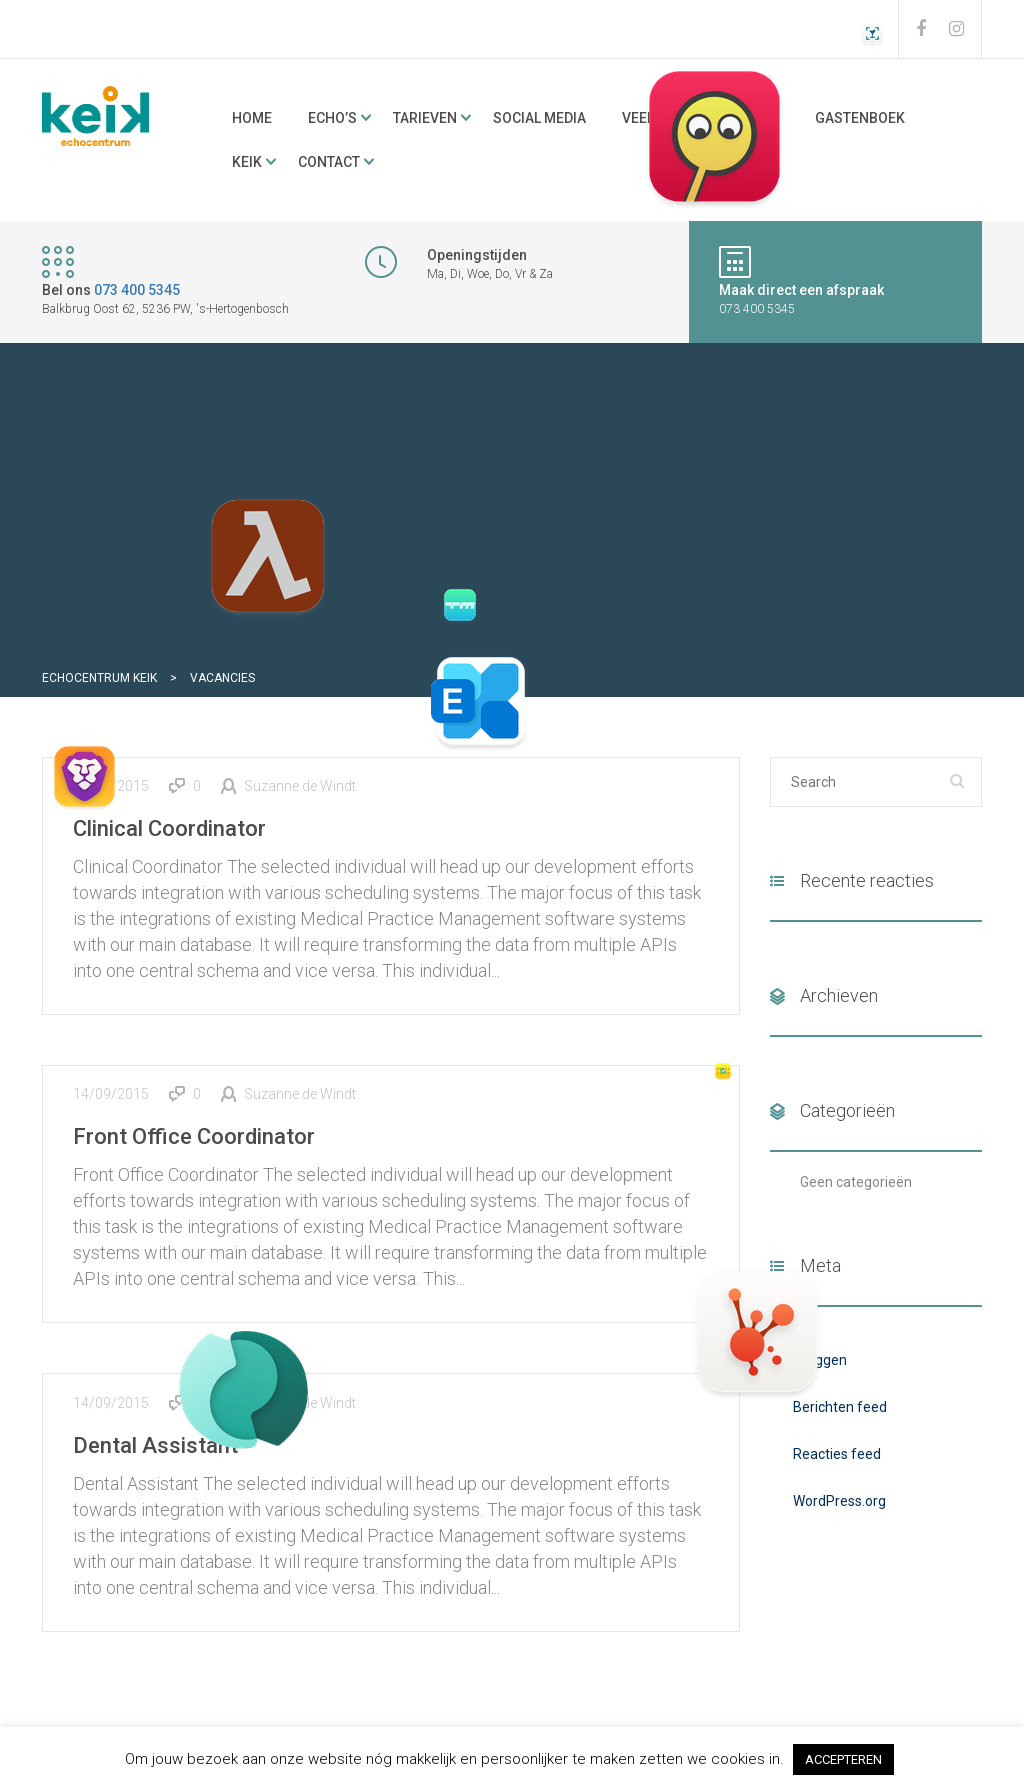 This screenshot has width=1024, height=1792. I want to click on launch brave nightly browser, so click(84, 776).